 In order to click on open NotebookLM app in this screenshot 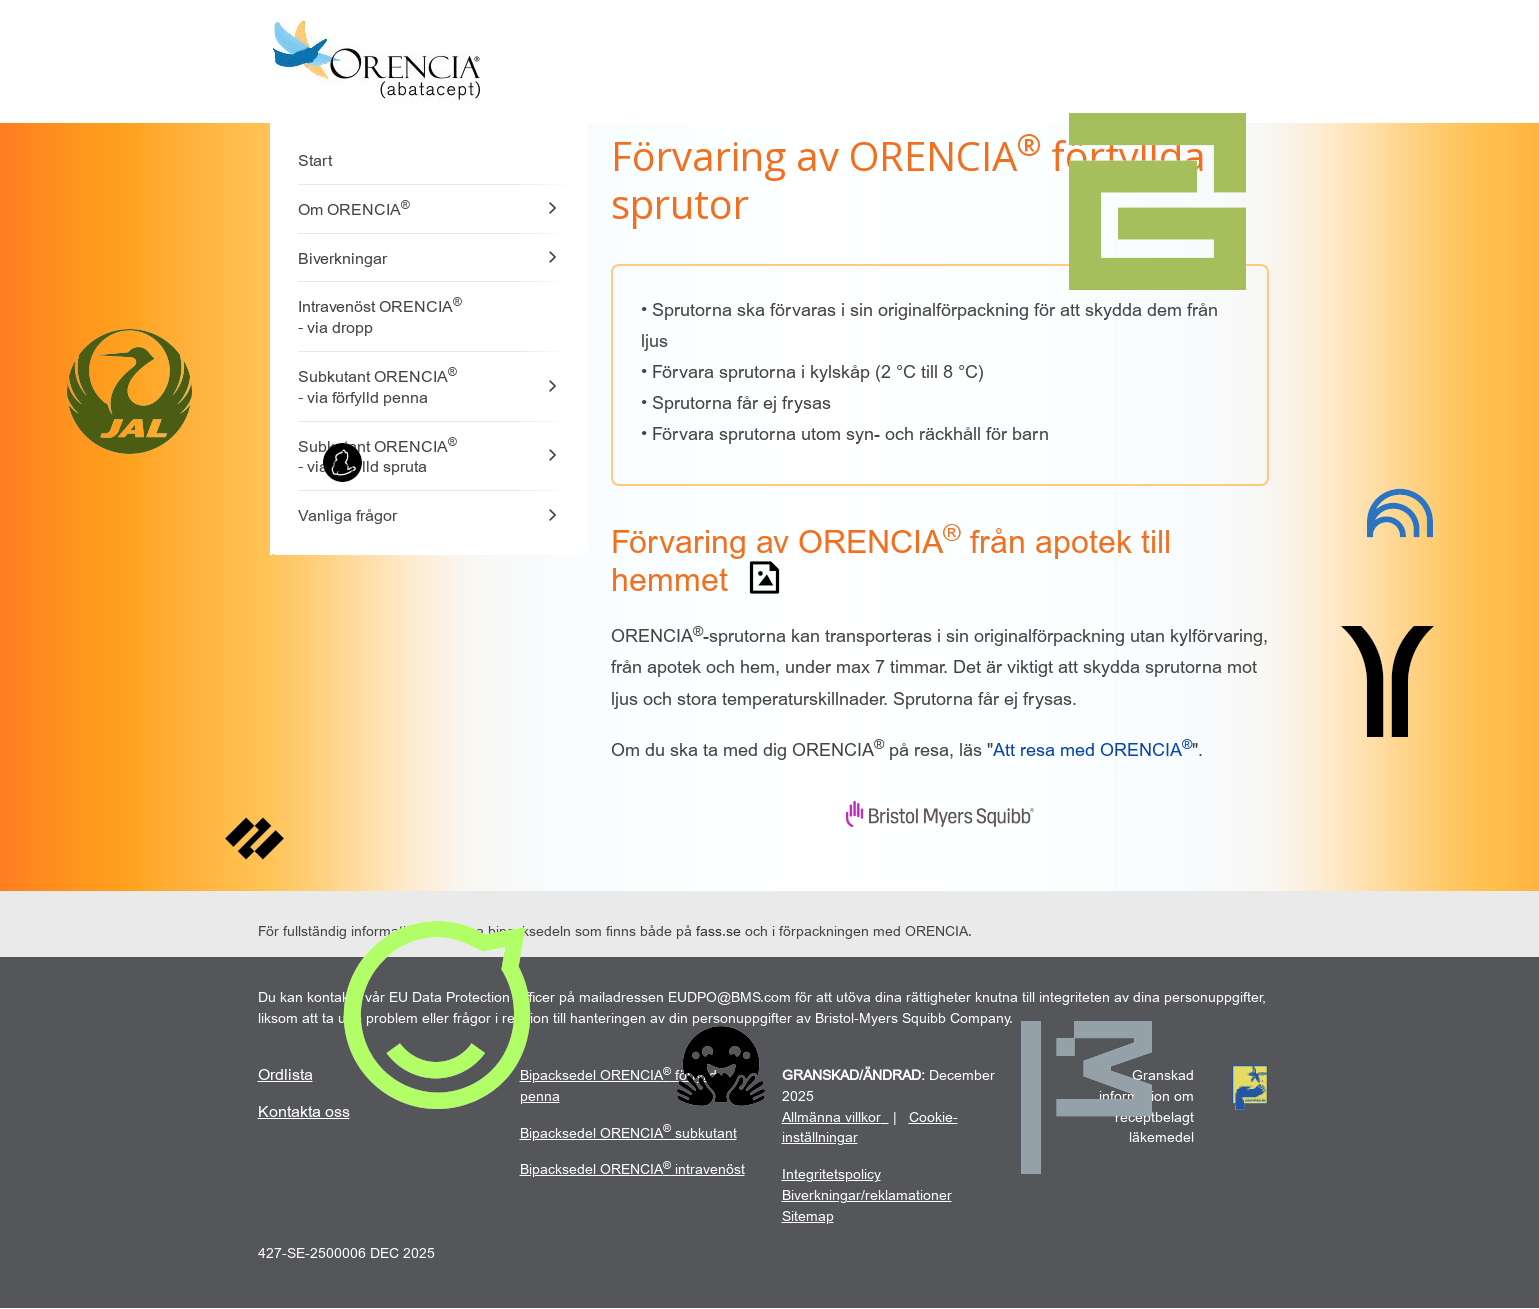, I will do `click(1400, 513)`.